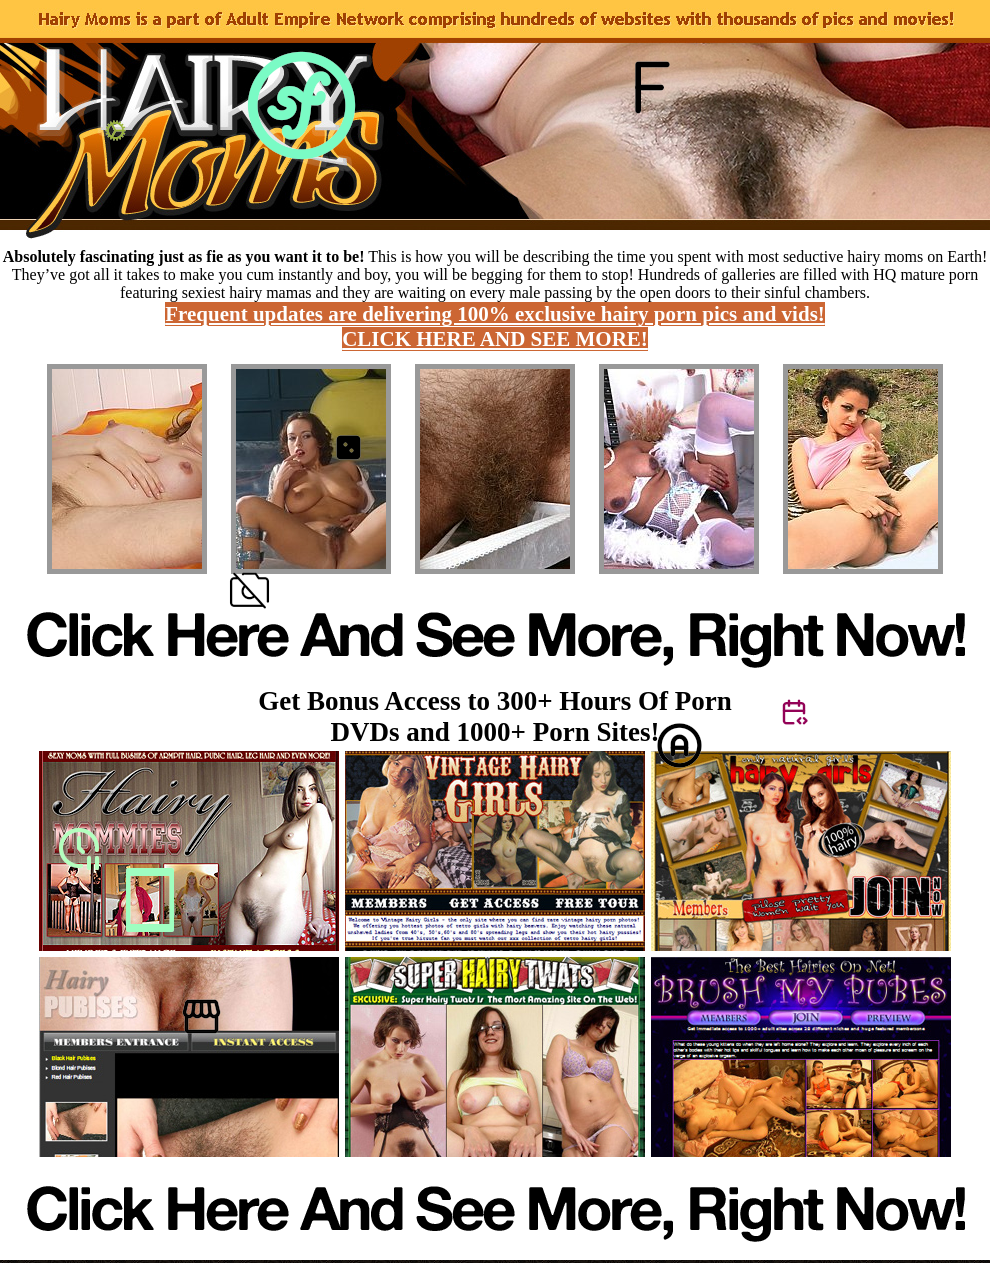  What do you see at coordinates (652, 87) in the screenshot?
I see `facebook app or social media link` at bounding box center [652, 87].